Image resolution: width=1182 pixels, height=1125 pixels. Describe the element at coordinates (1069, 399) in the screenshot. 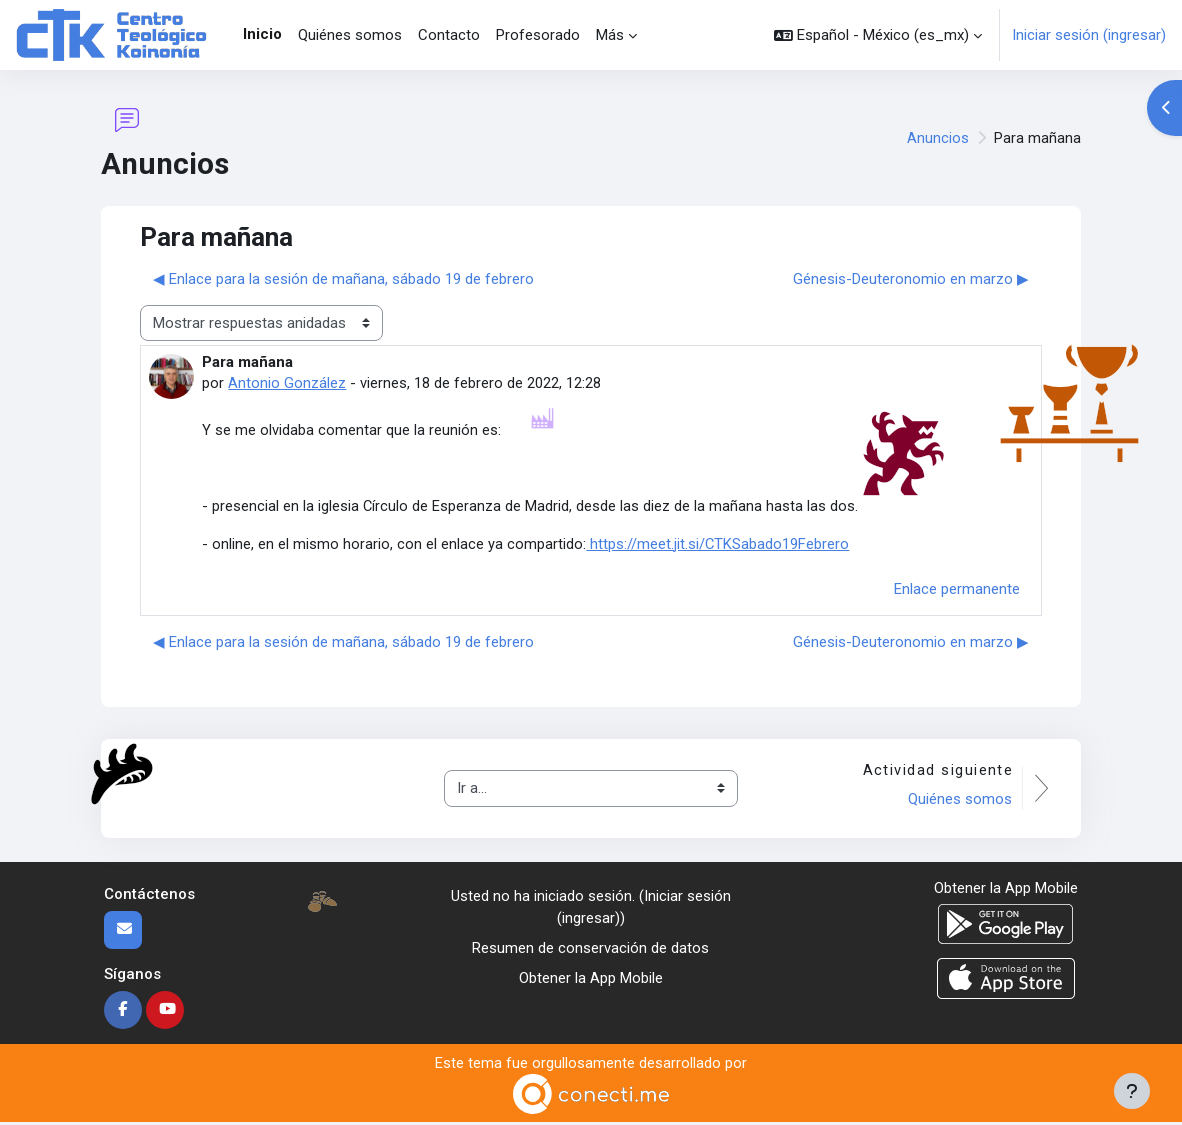

I see `view your achievements and awards` at that location.